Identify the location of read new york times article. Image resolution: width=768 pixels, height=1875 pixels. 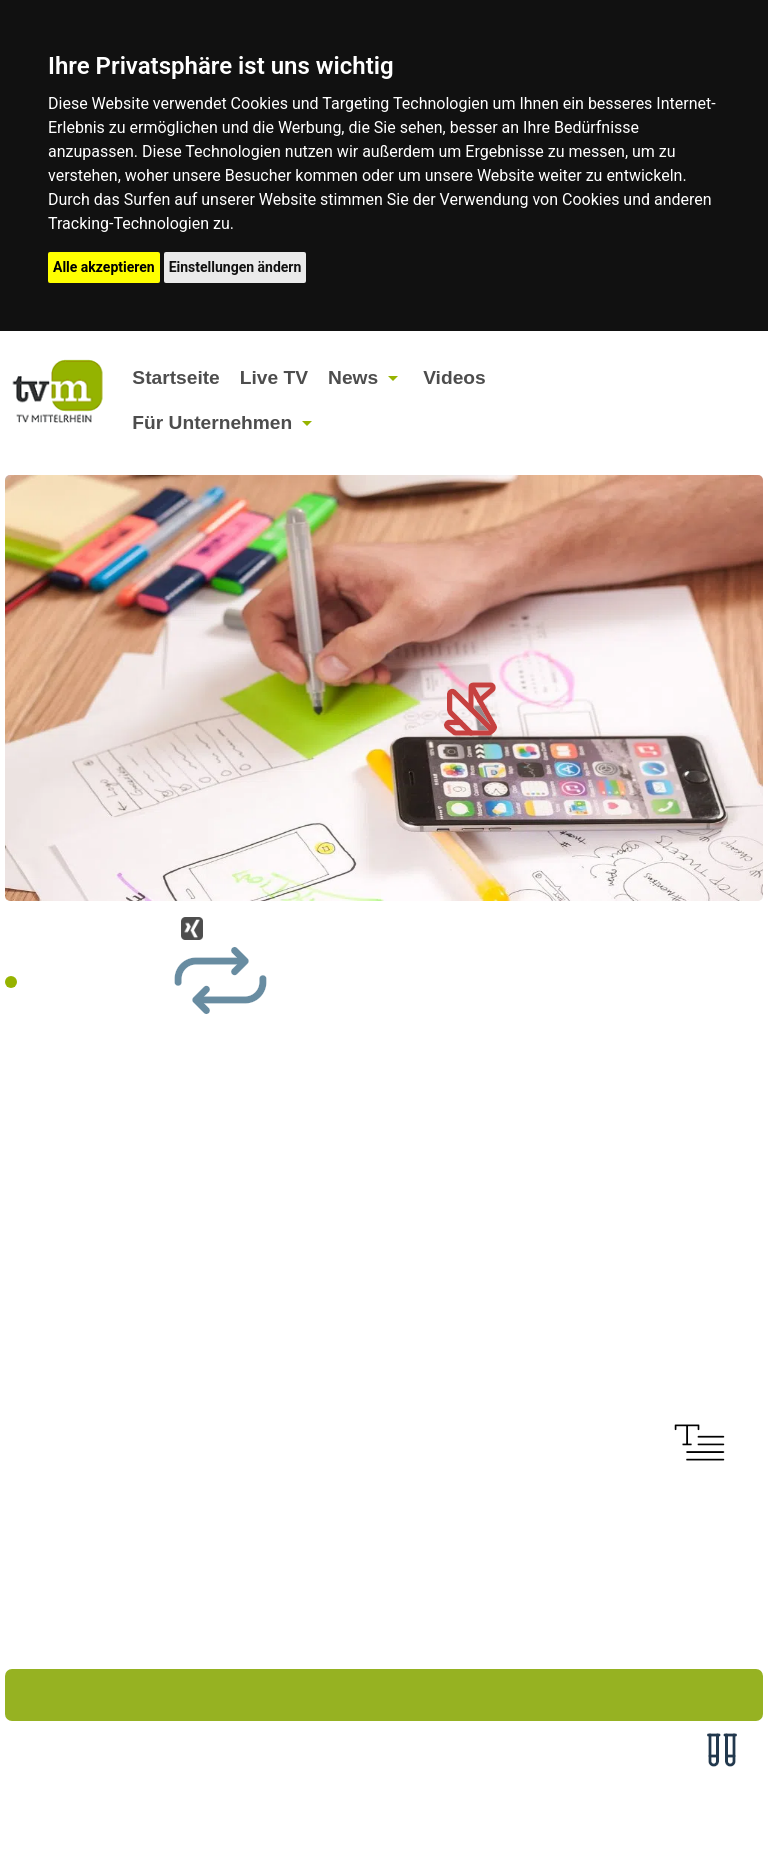
(698, 1442).